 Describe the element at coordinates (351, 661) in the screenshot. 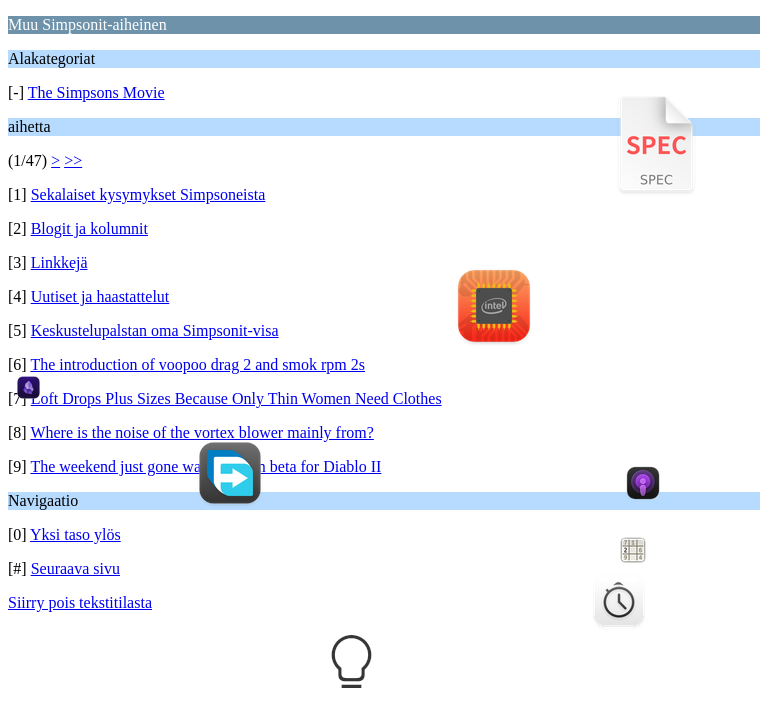

I see `view music suggestions and recommendations` at that location.